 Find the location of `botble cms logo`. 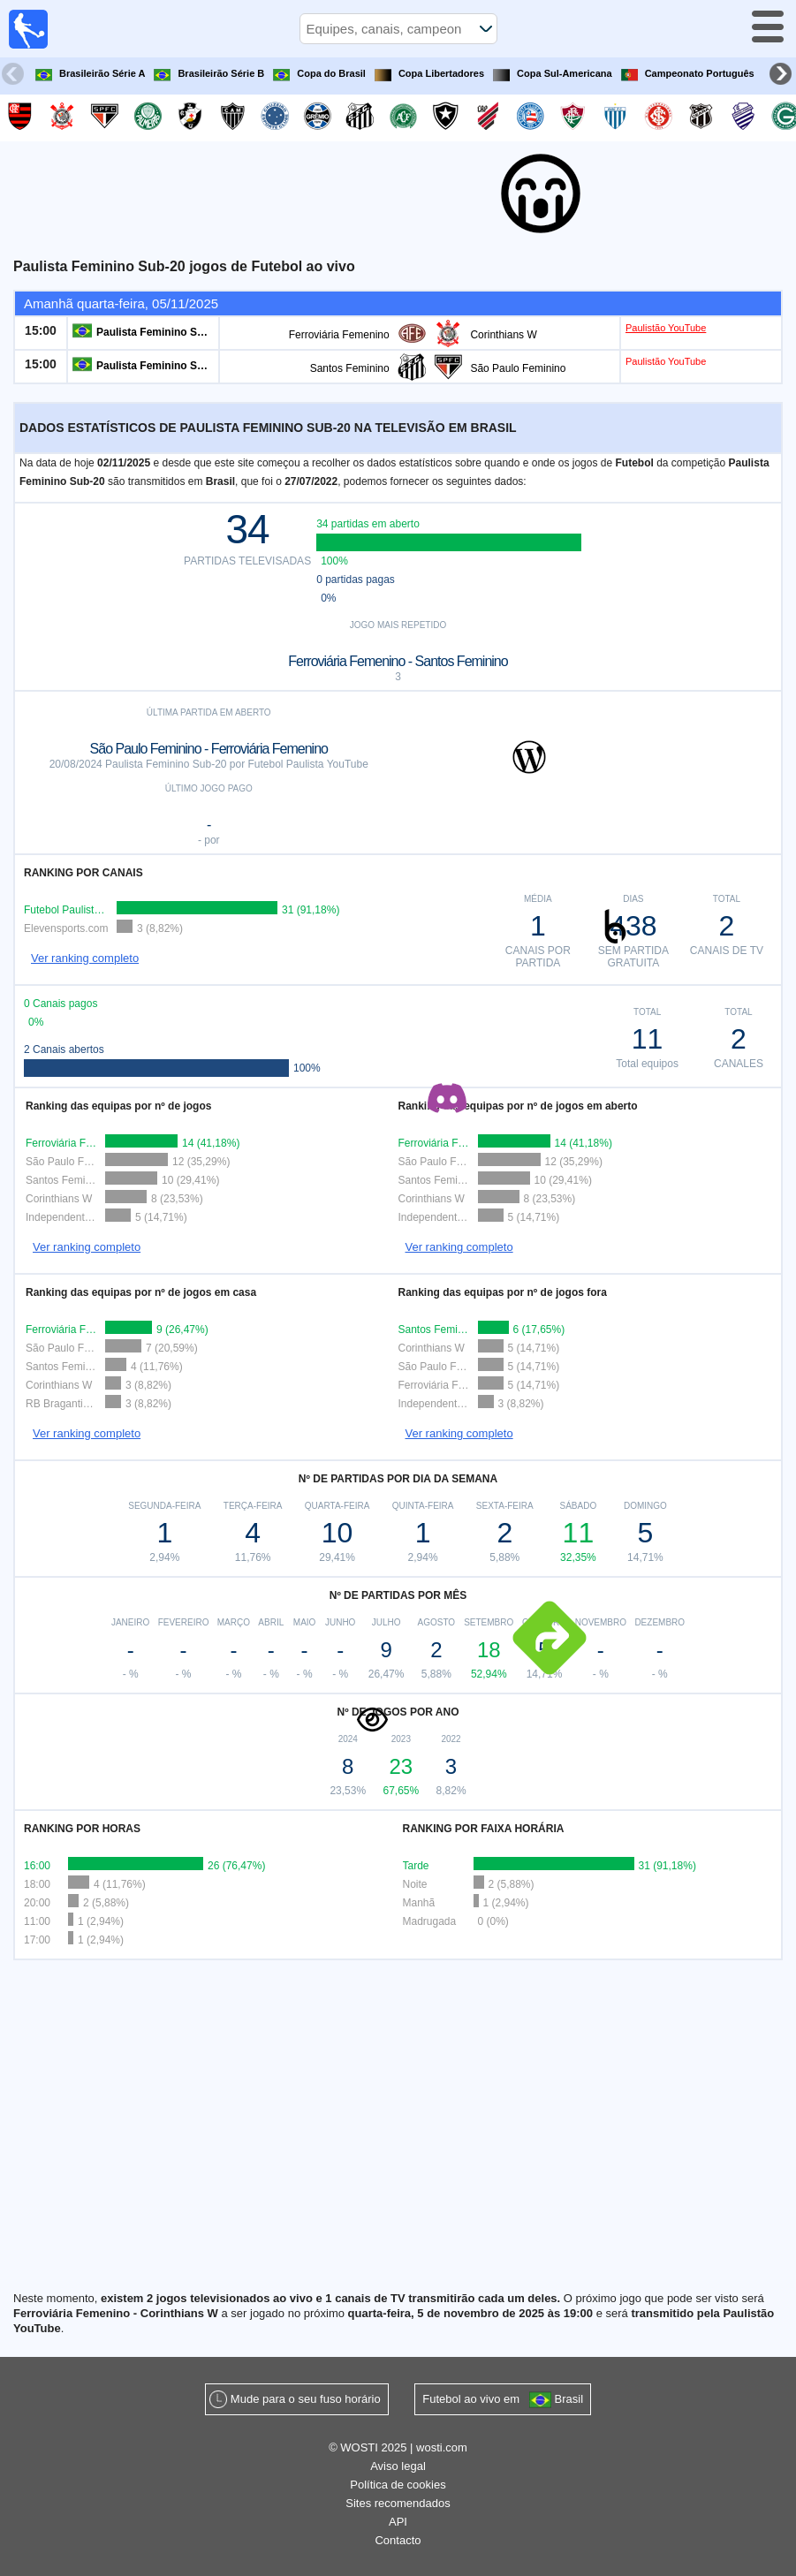

botble cms logo is located at coordinates (615, 926).